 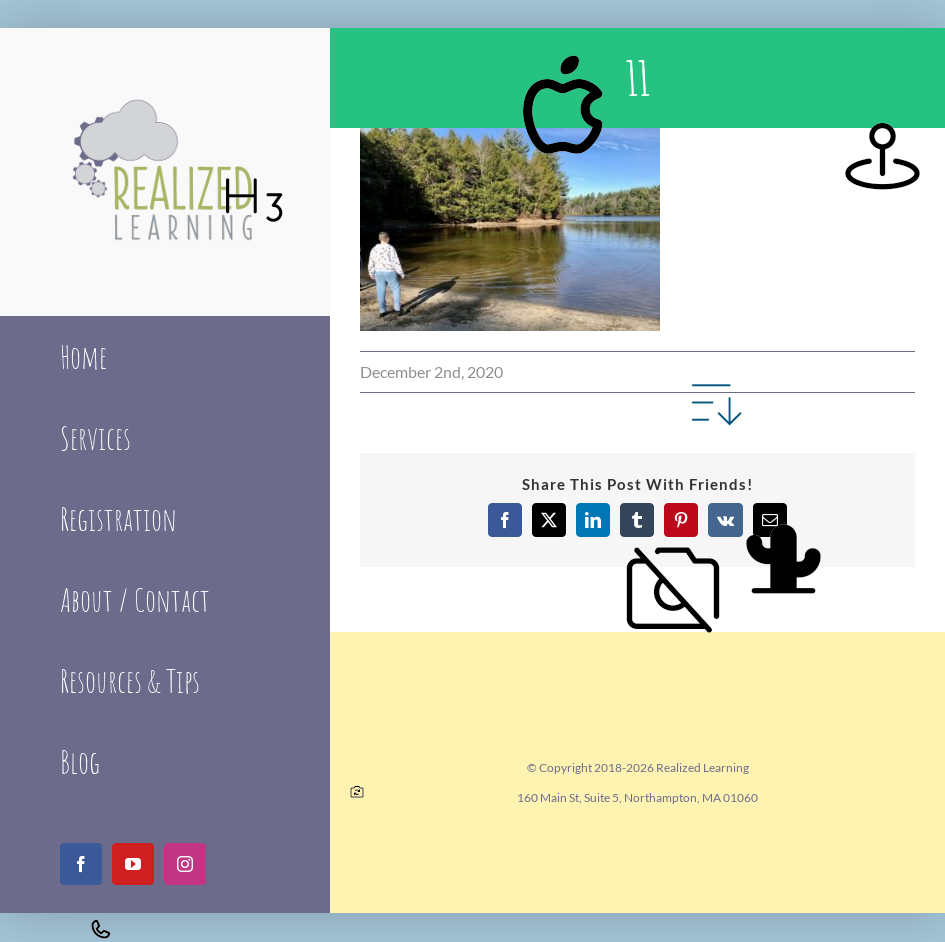 I want to click on camera access is disabled, so click(x=673, y=590).